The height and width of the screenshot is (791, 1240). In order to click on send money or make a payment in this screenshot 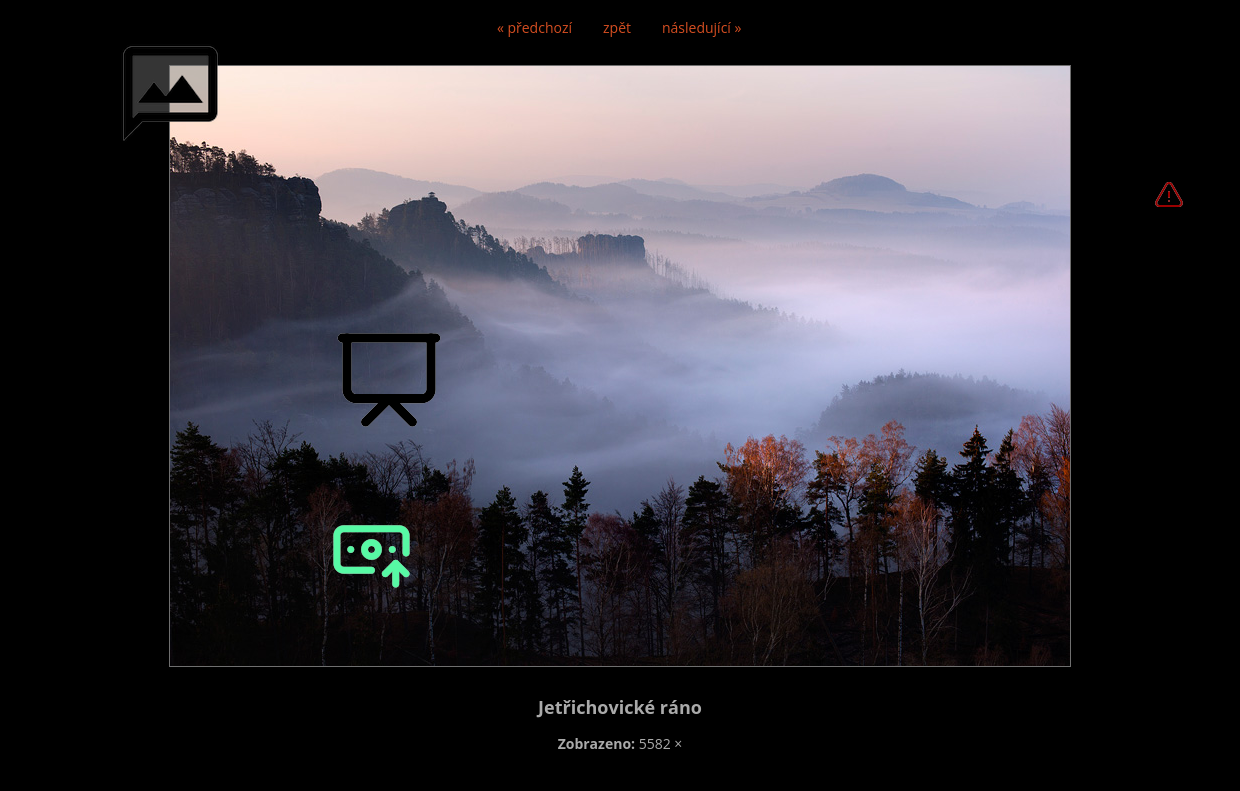, I will do `click(371, 549)`.